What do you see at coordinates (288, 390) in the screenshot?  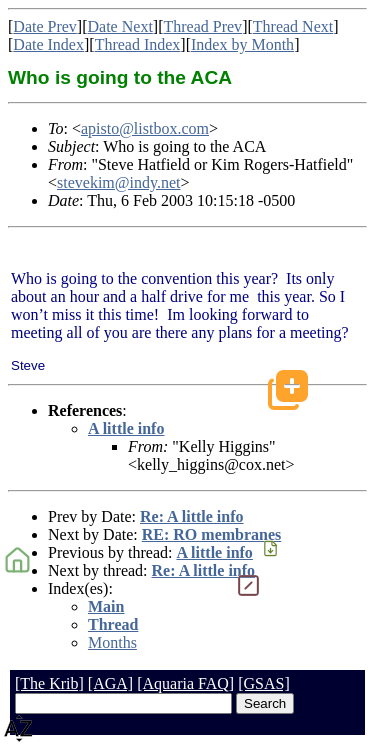 I see `add a new item to your library` at bounding box center [288, 390].